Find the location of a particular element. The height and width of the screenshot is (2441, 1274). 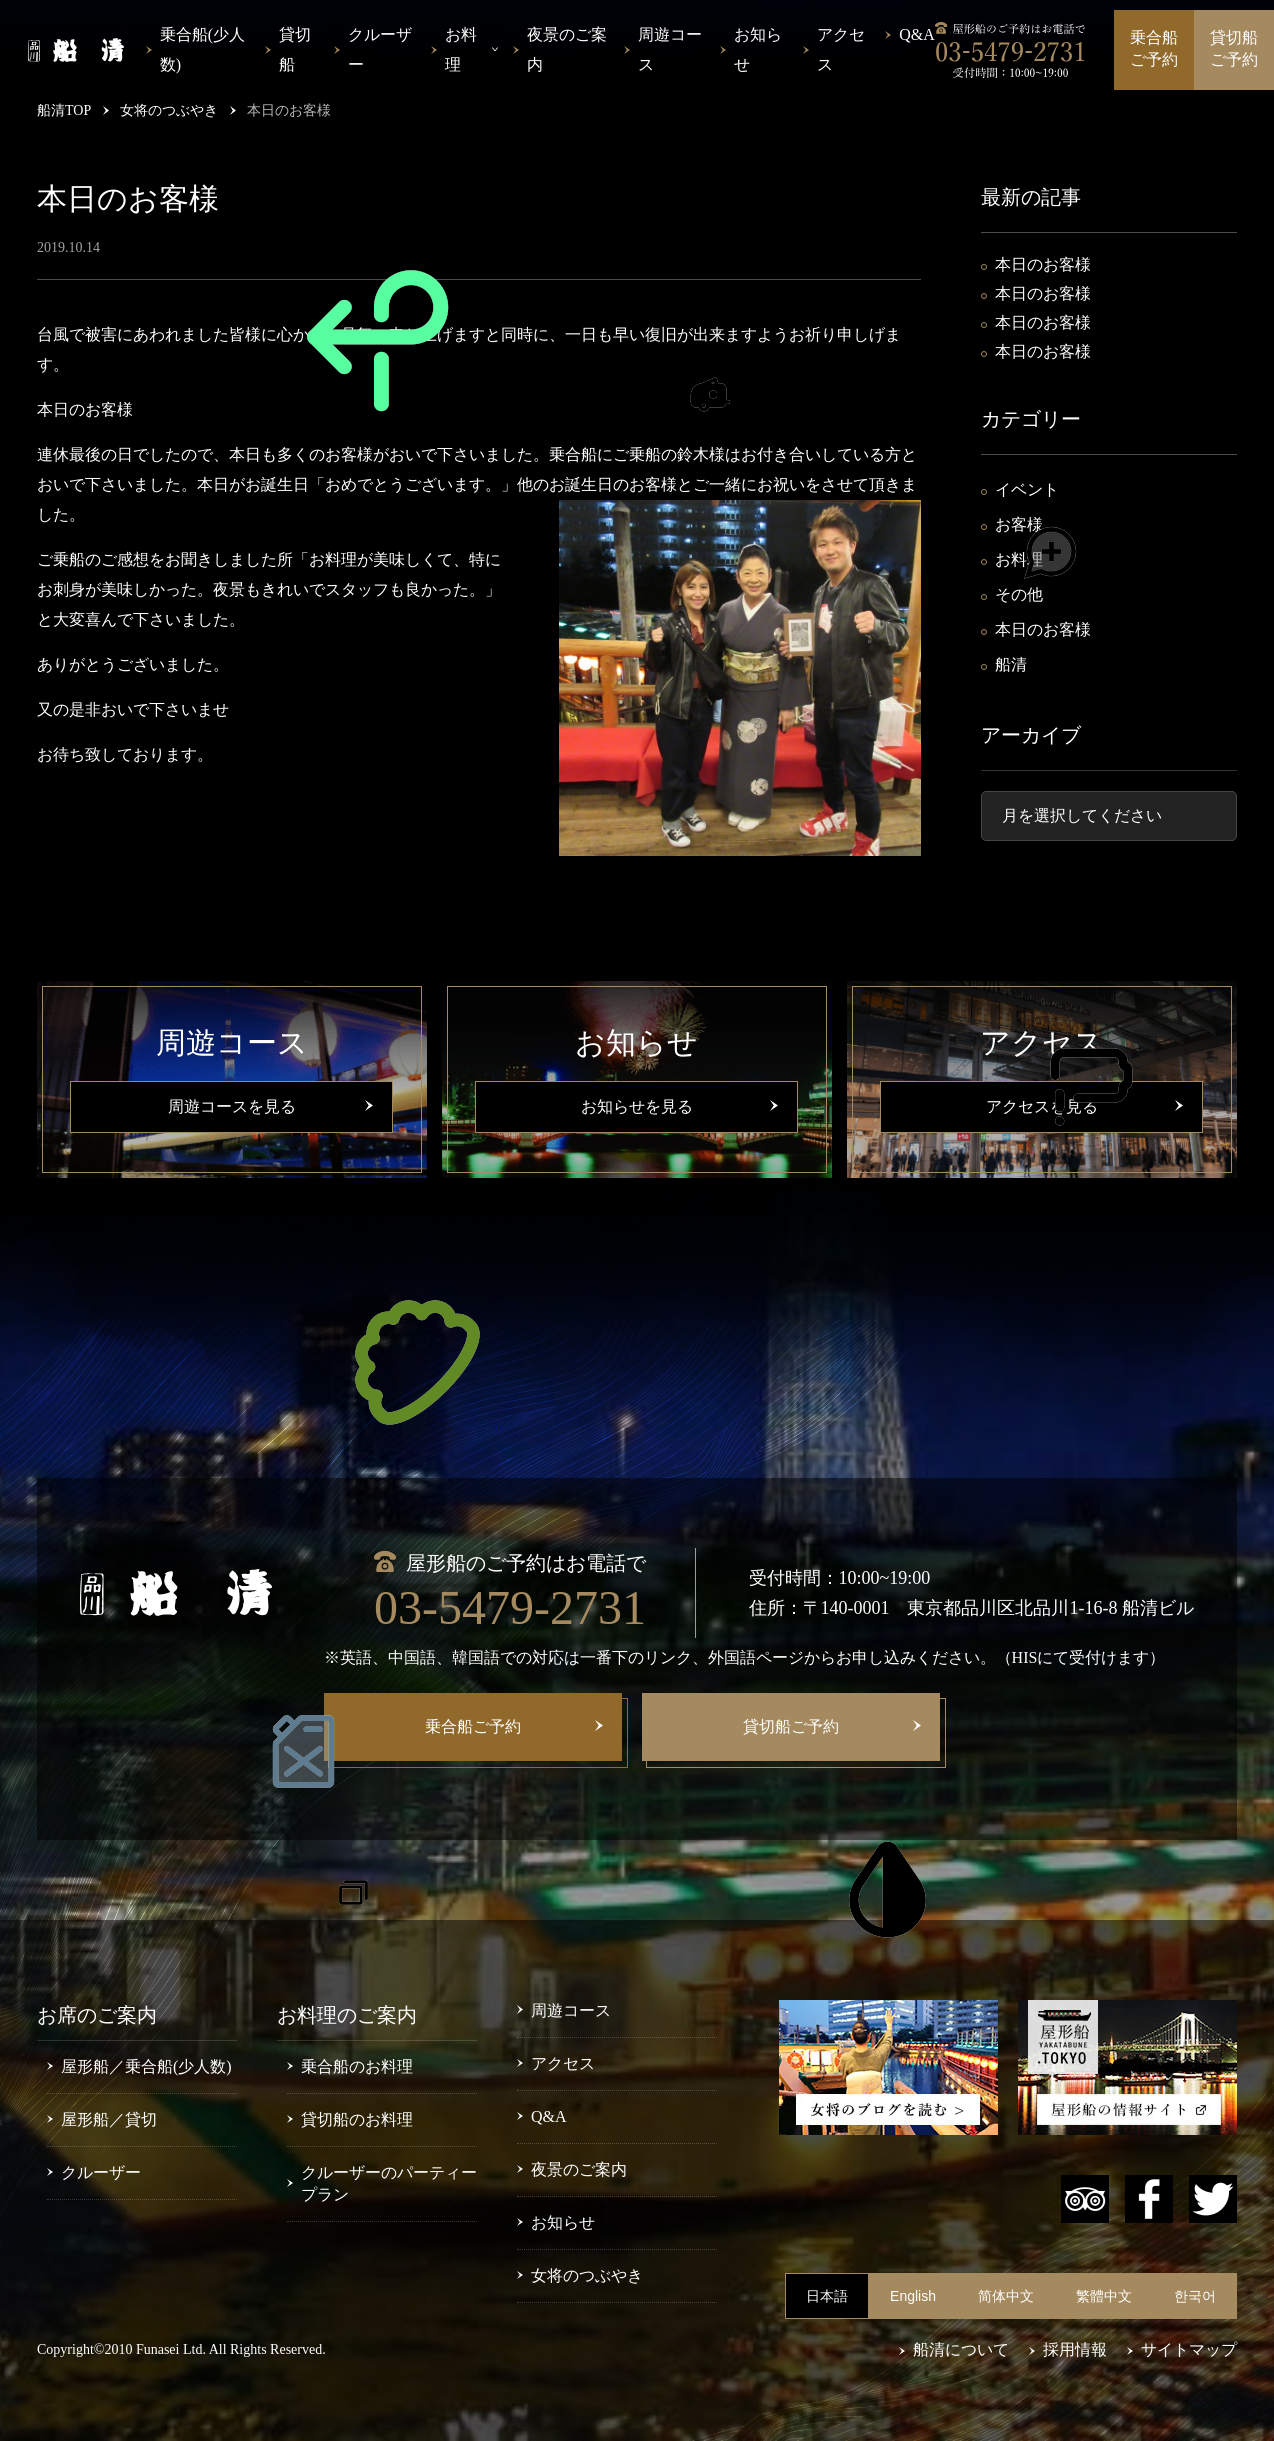

view stacked cards or layers is located at coordinates (353, 1892).